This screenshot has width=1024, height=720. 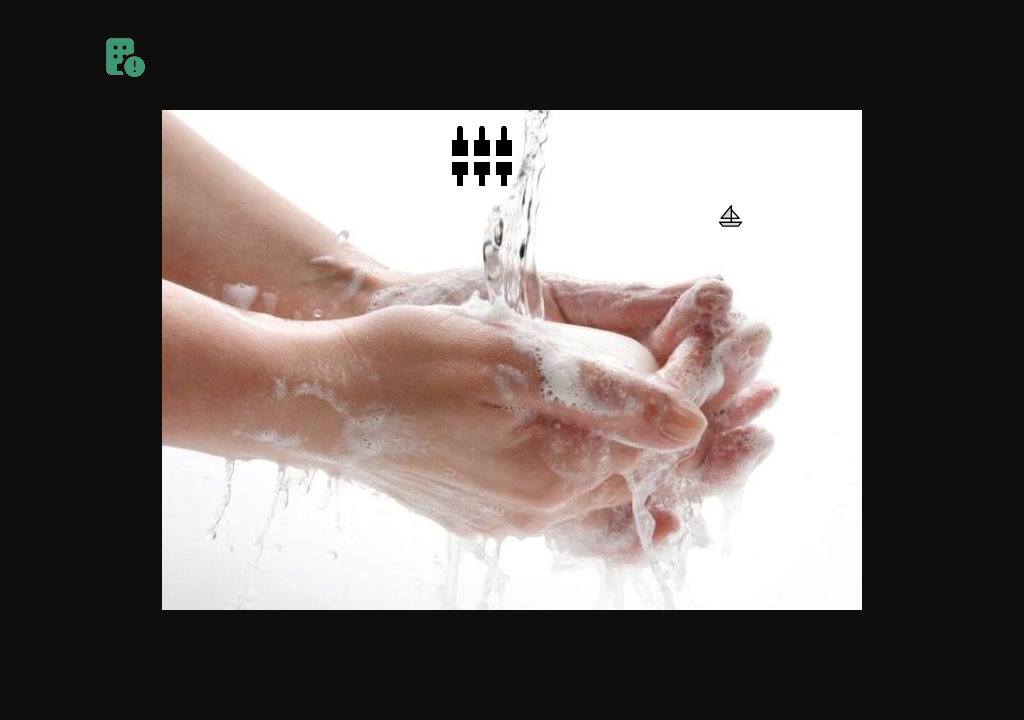 What do you see at coordinates (482, 156) in the screenshot?
I see `configure audio or video input components` at bounding box center [482, 156].